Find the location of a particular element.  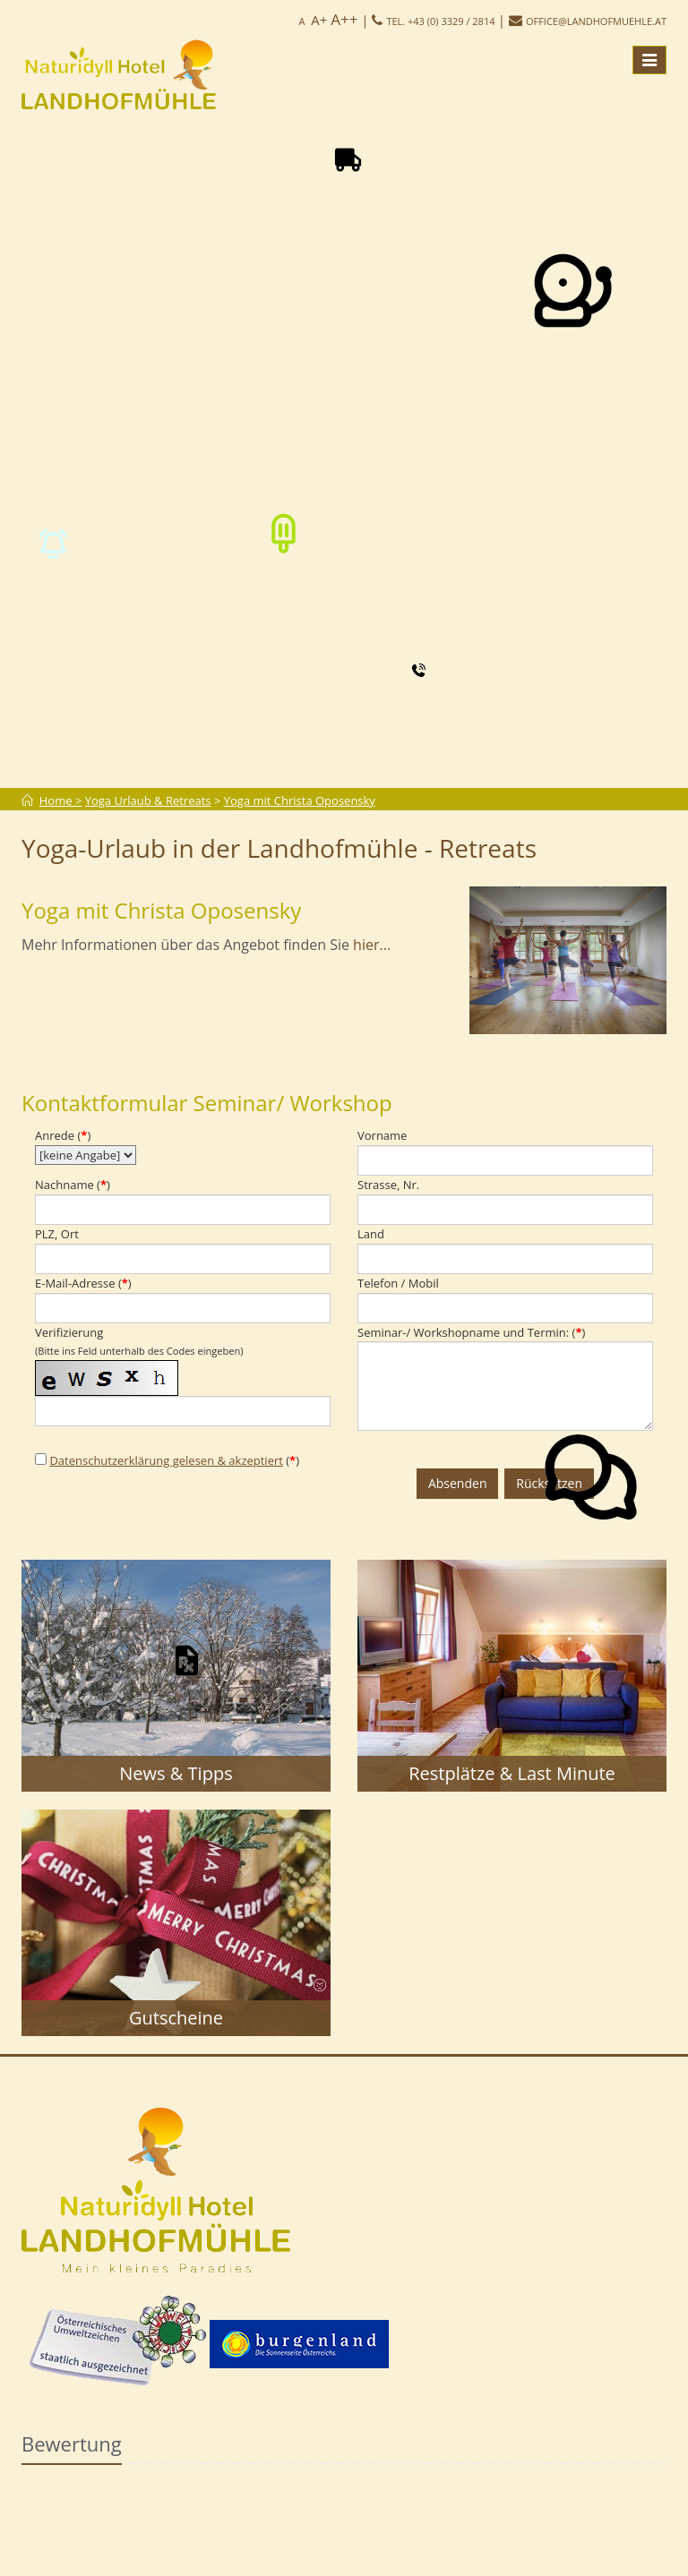

open chat or messaging is located at coordinates (590, 1476).